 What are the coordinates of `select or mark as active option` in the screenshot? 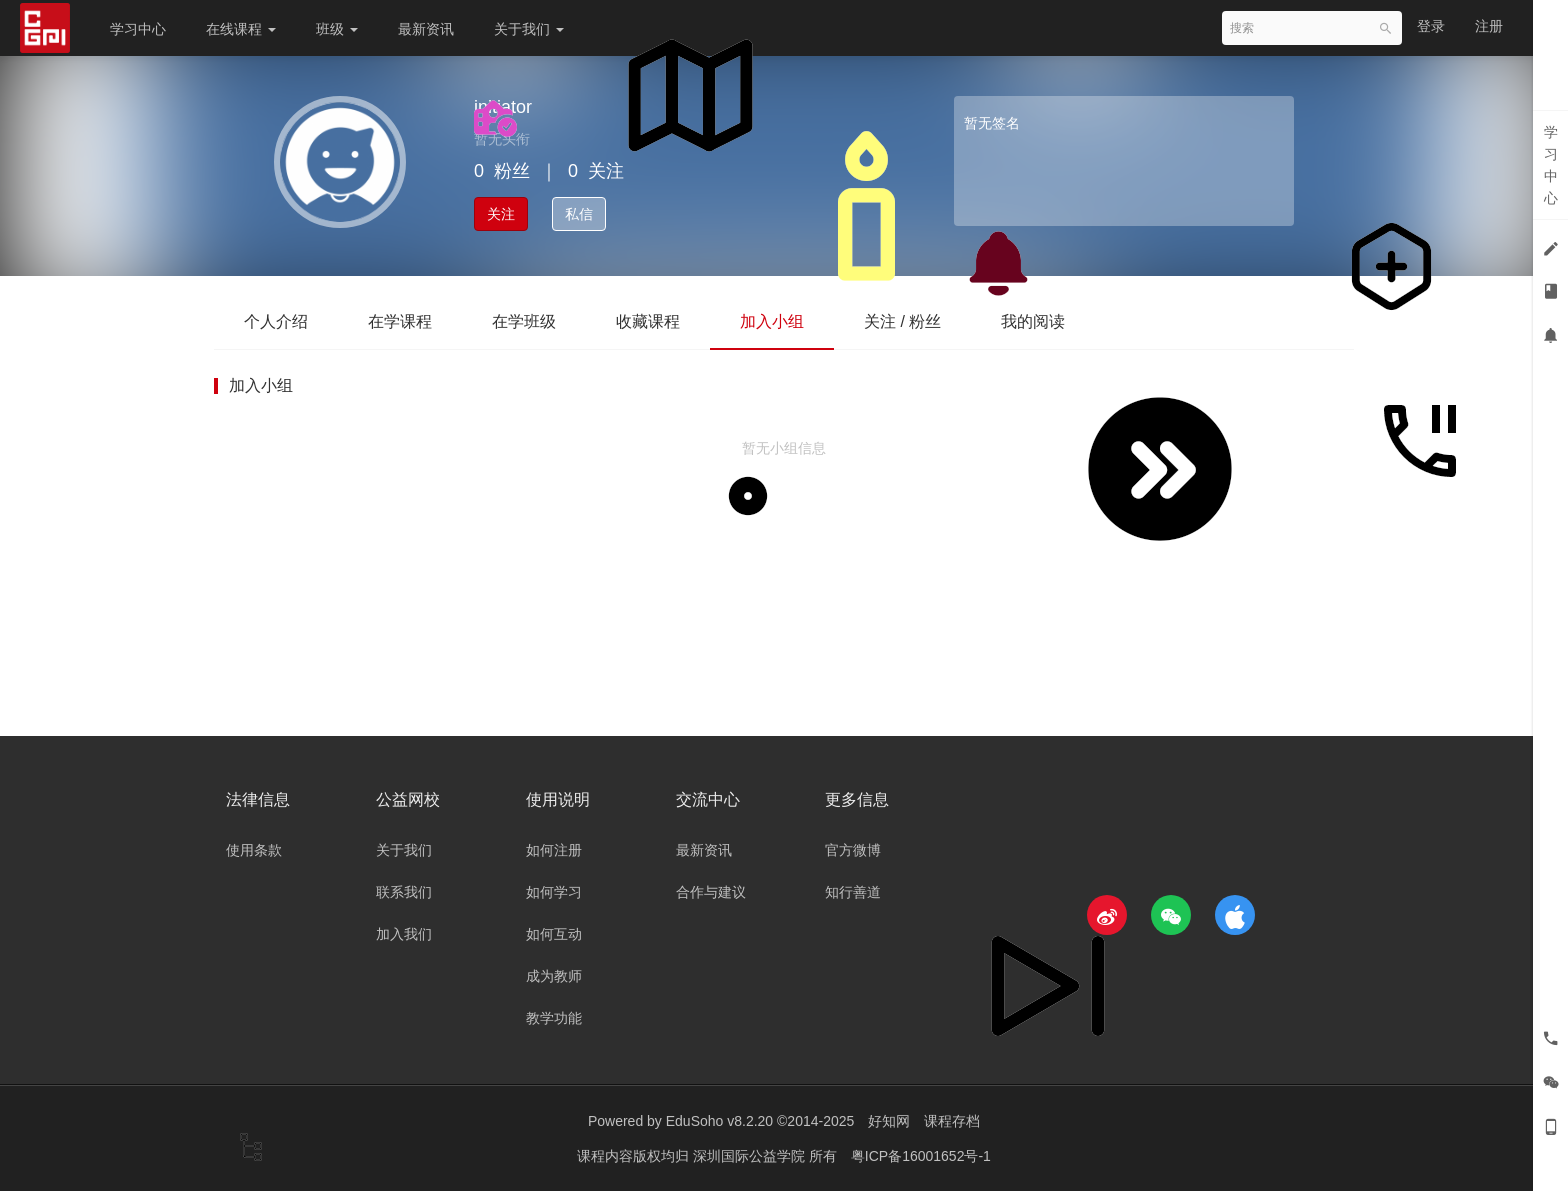 It's located at (748, 496).